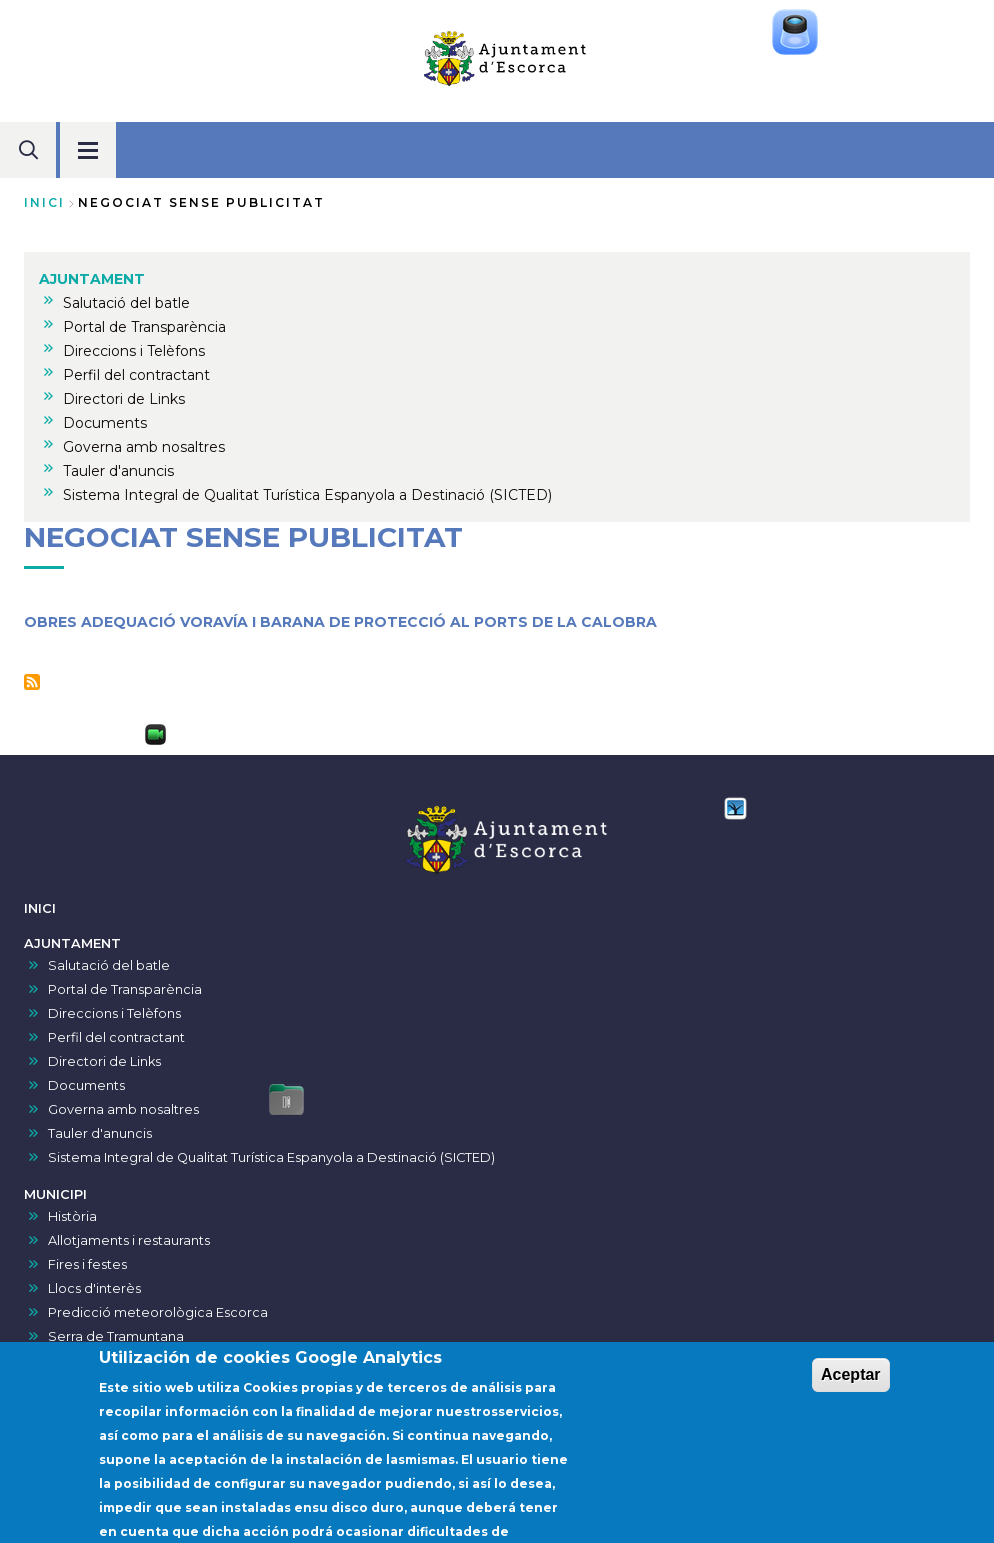 This screenshot has height=1543, width=994. What do you see at coordinates (155, 734) in the screenshot?
I see `open facetime app` at bounding box center [155, 734].